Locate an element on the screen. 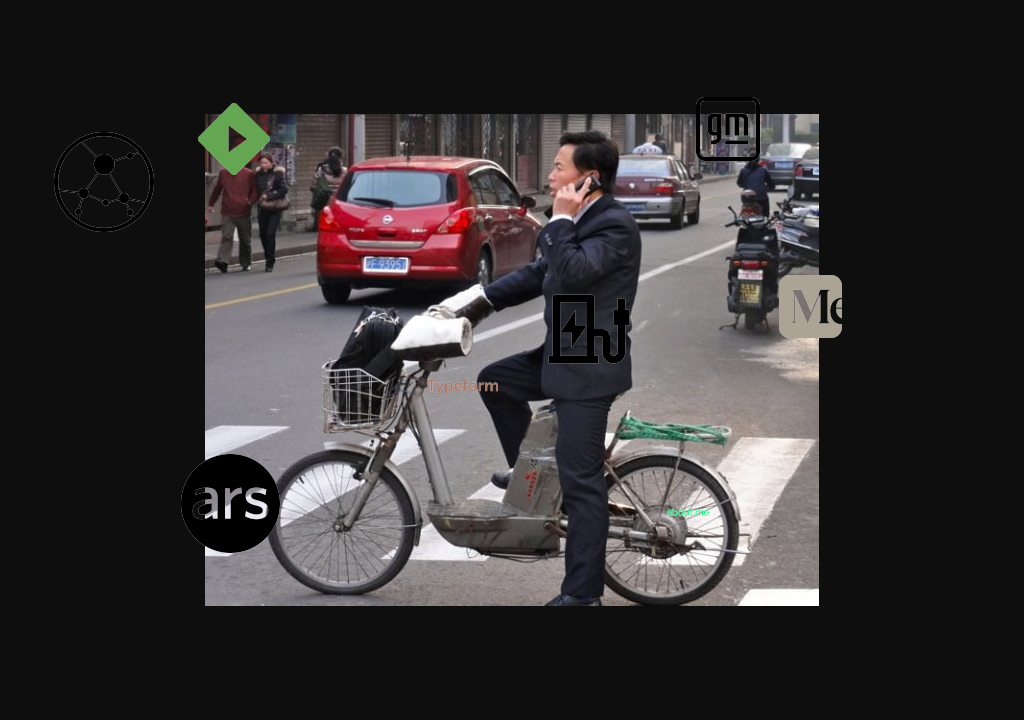 This screenshot has height=720, width=1024. general motors company logo is located at coordinates (728, 129).